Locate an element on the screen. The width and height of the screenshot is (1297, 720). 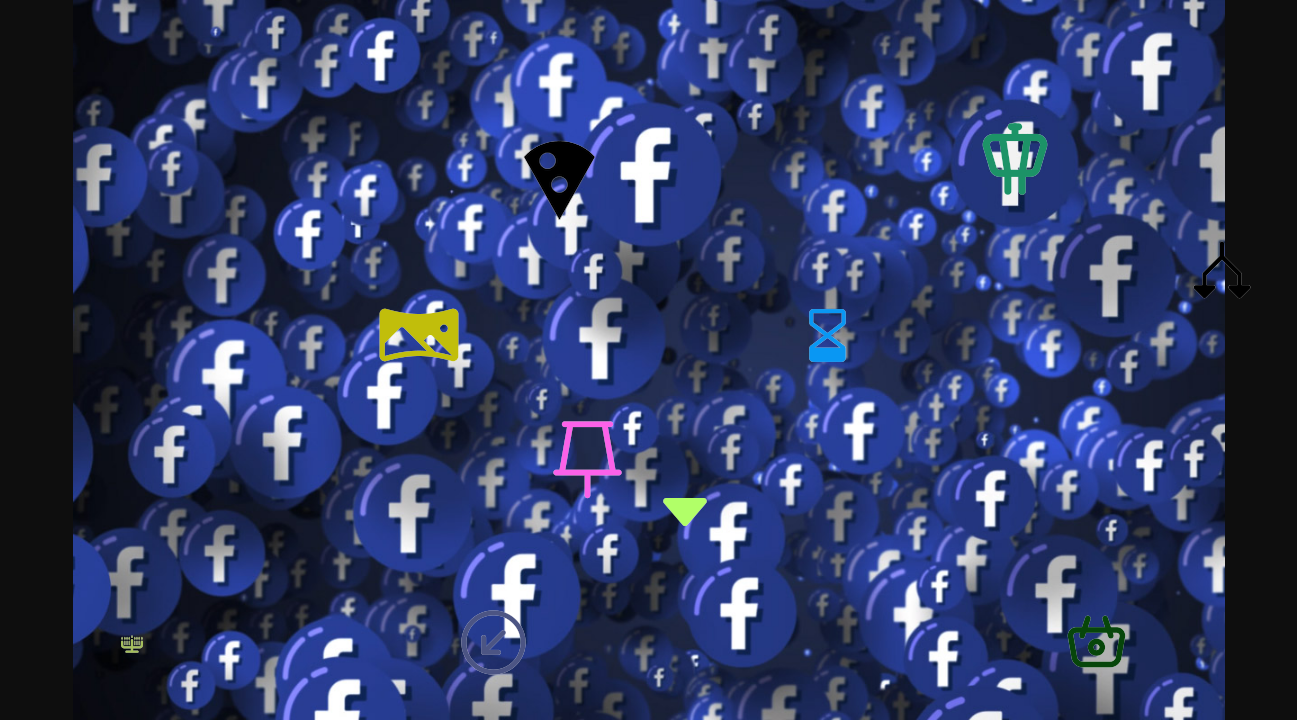
find nearby pizza restaurants is located at coordinates (559, 180).